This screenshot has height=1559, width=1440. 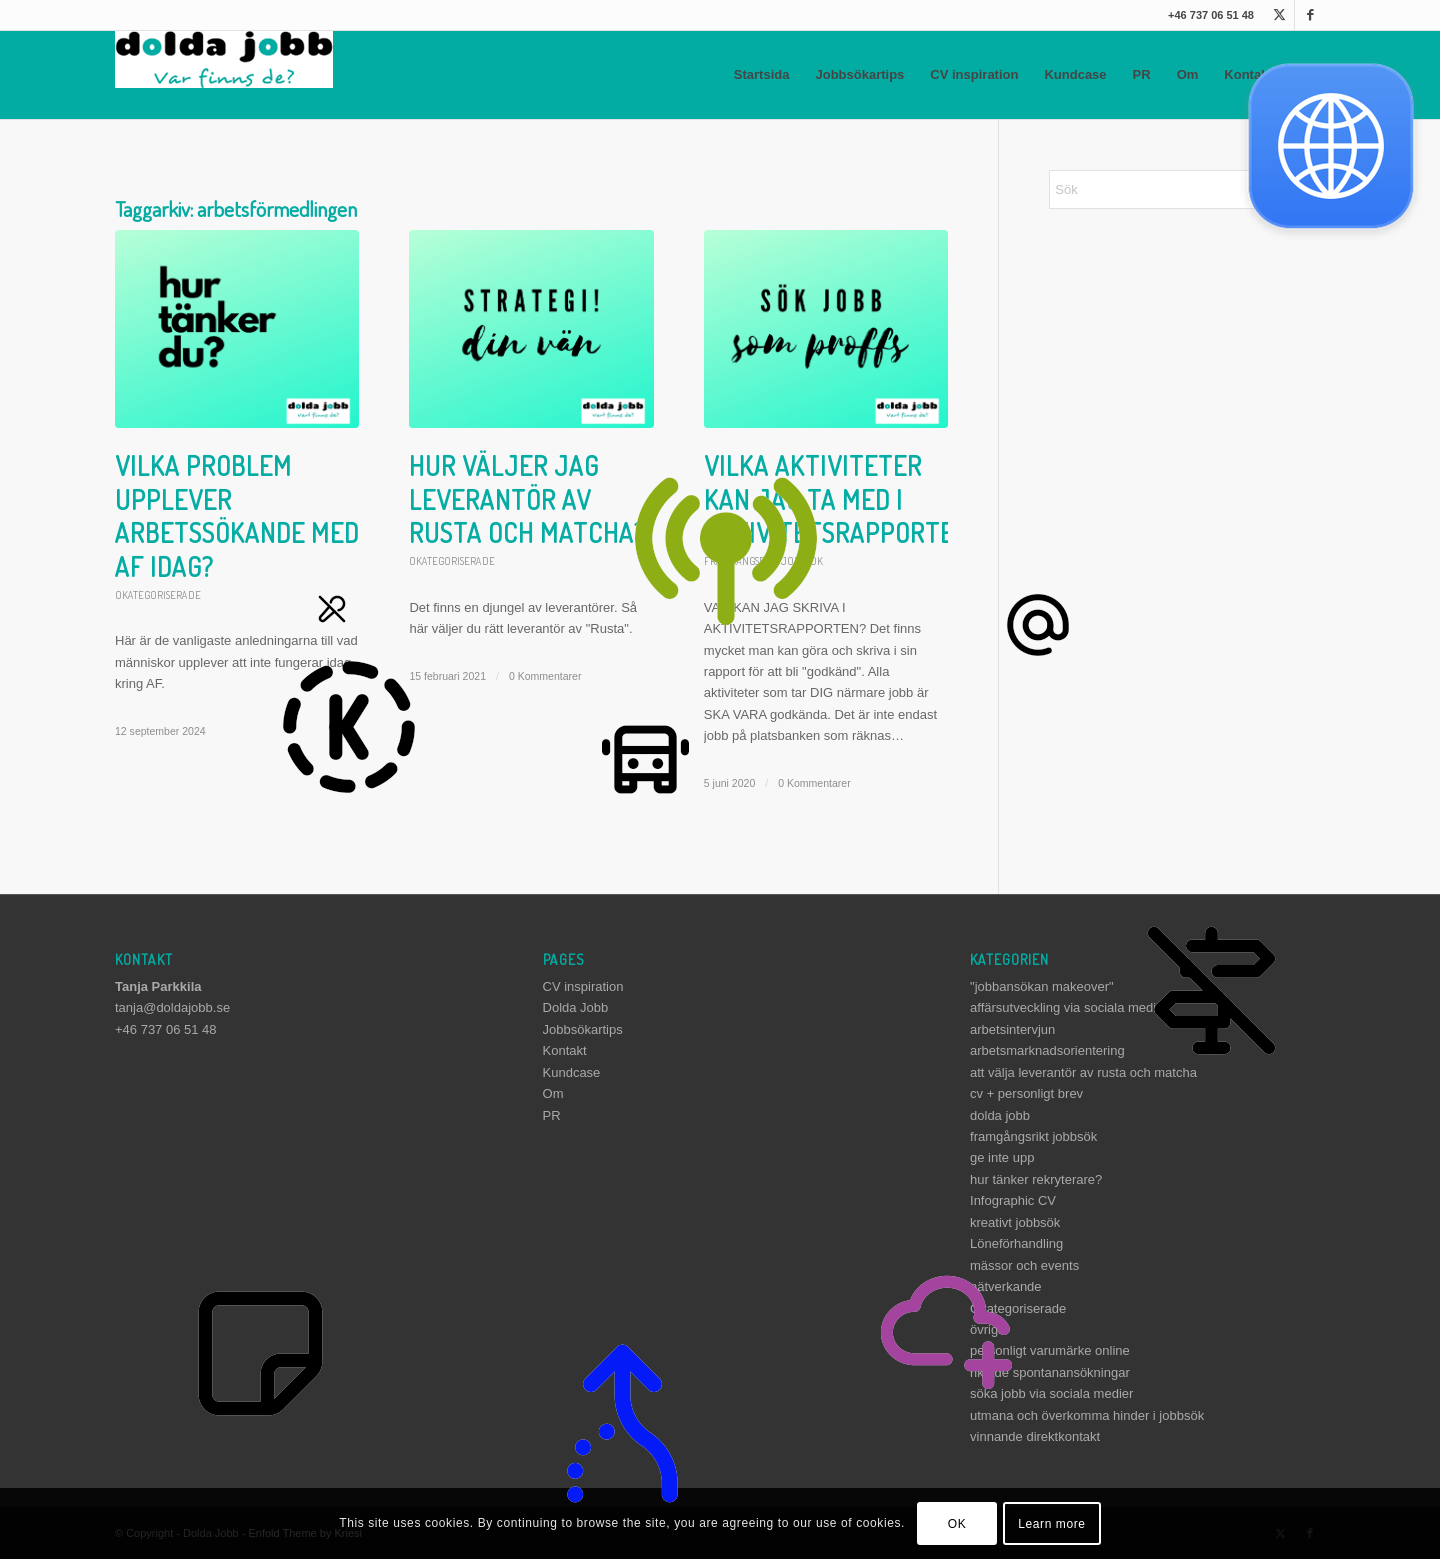 I want to click on mute microphone, so click(x=332, y=609).